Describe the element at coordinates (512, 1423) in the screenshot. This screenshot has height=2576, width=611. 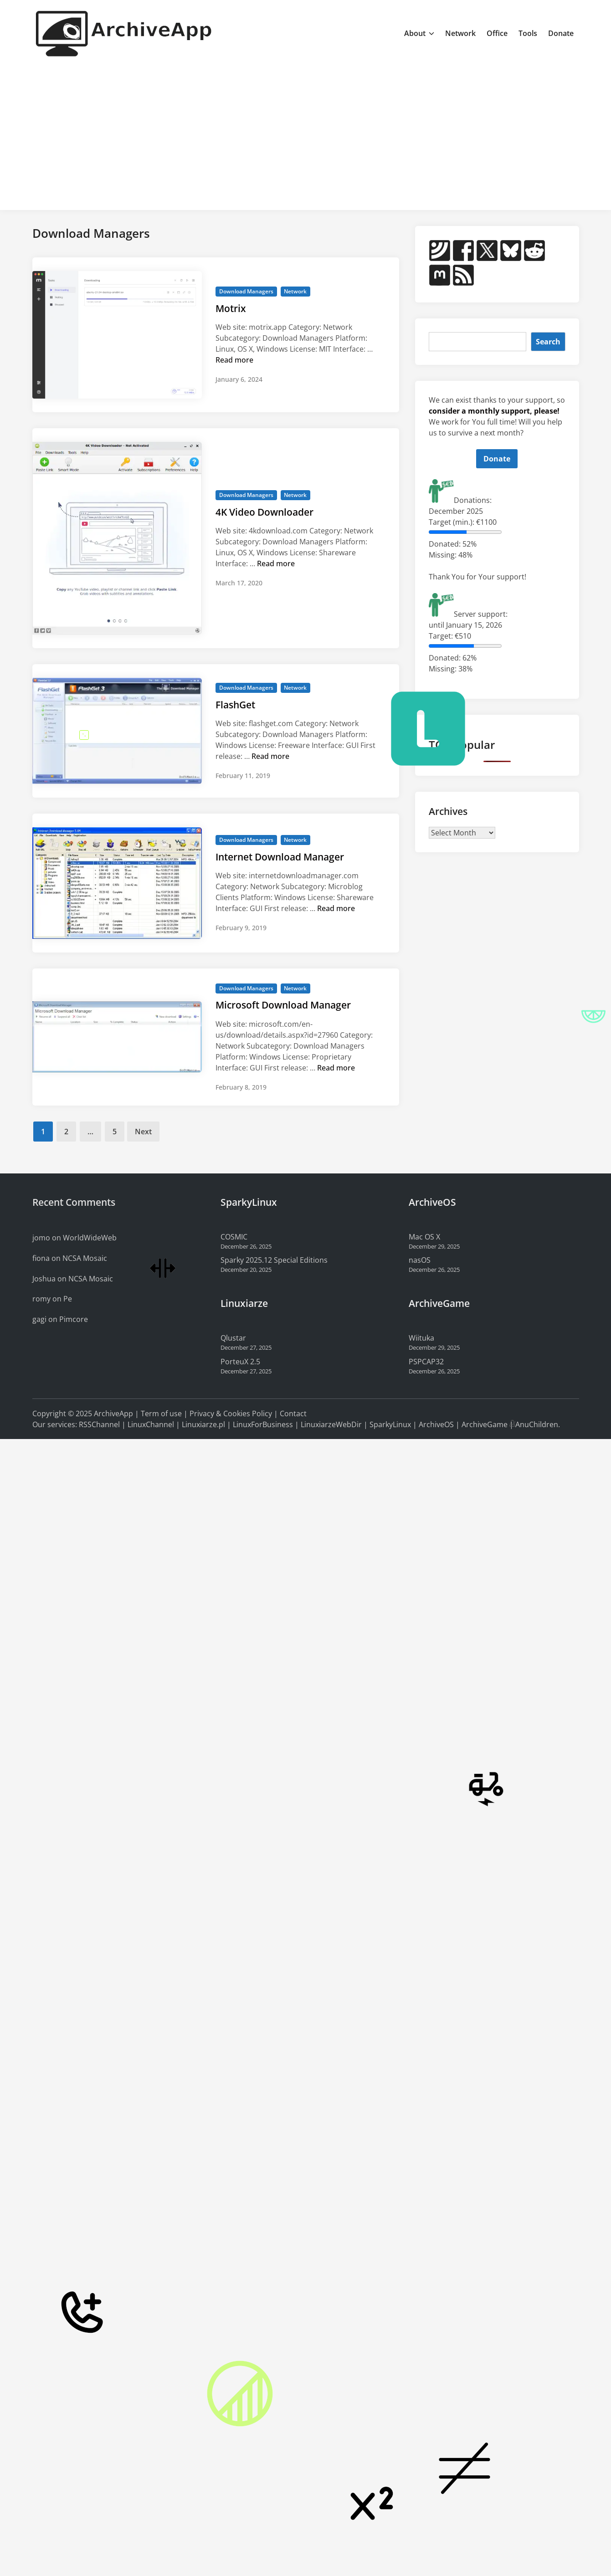
I see `access metronome or tempo settings` at that location.